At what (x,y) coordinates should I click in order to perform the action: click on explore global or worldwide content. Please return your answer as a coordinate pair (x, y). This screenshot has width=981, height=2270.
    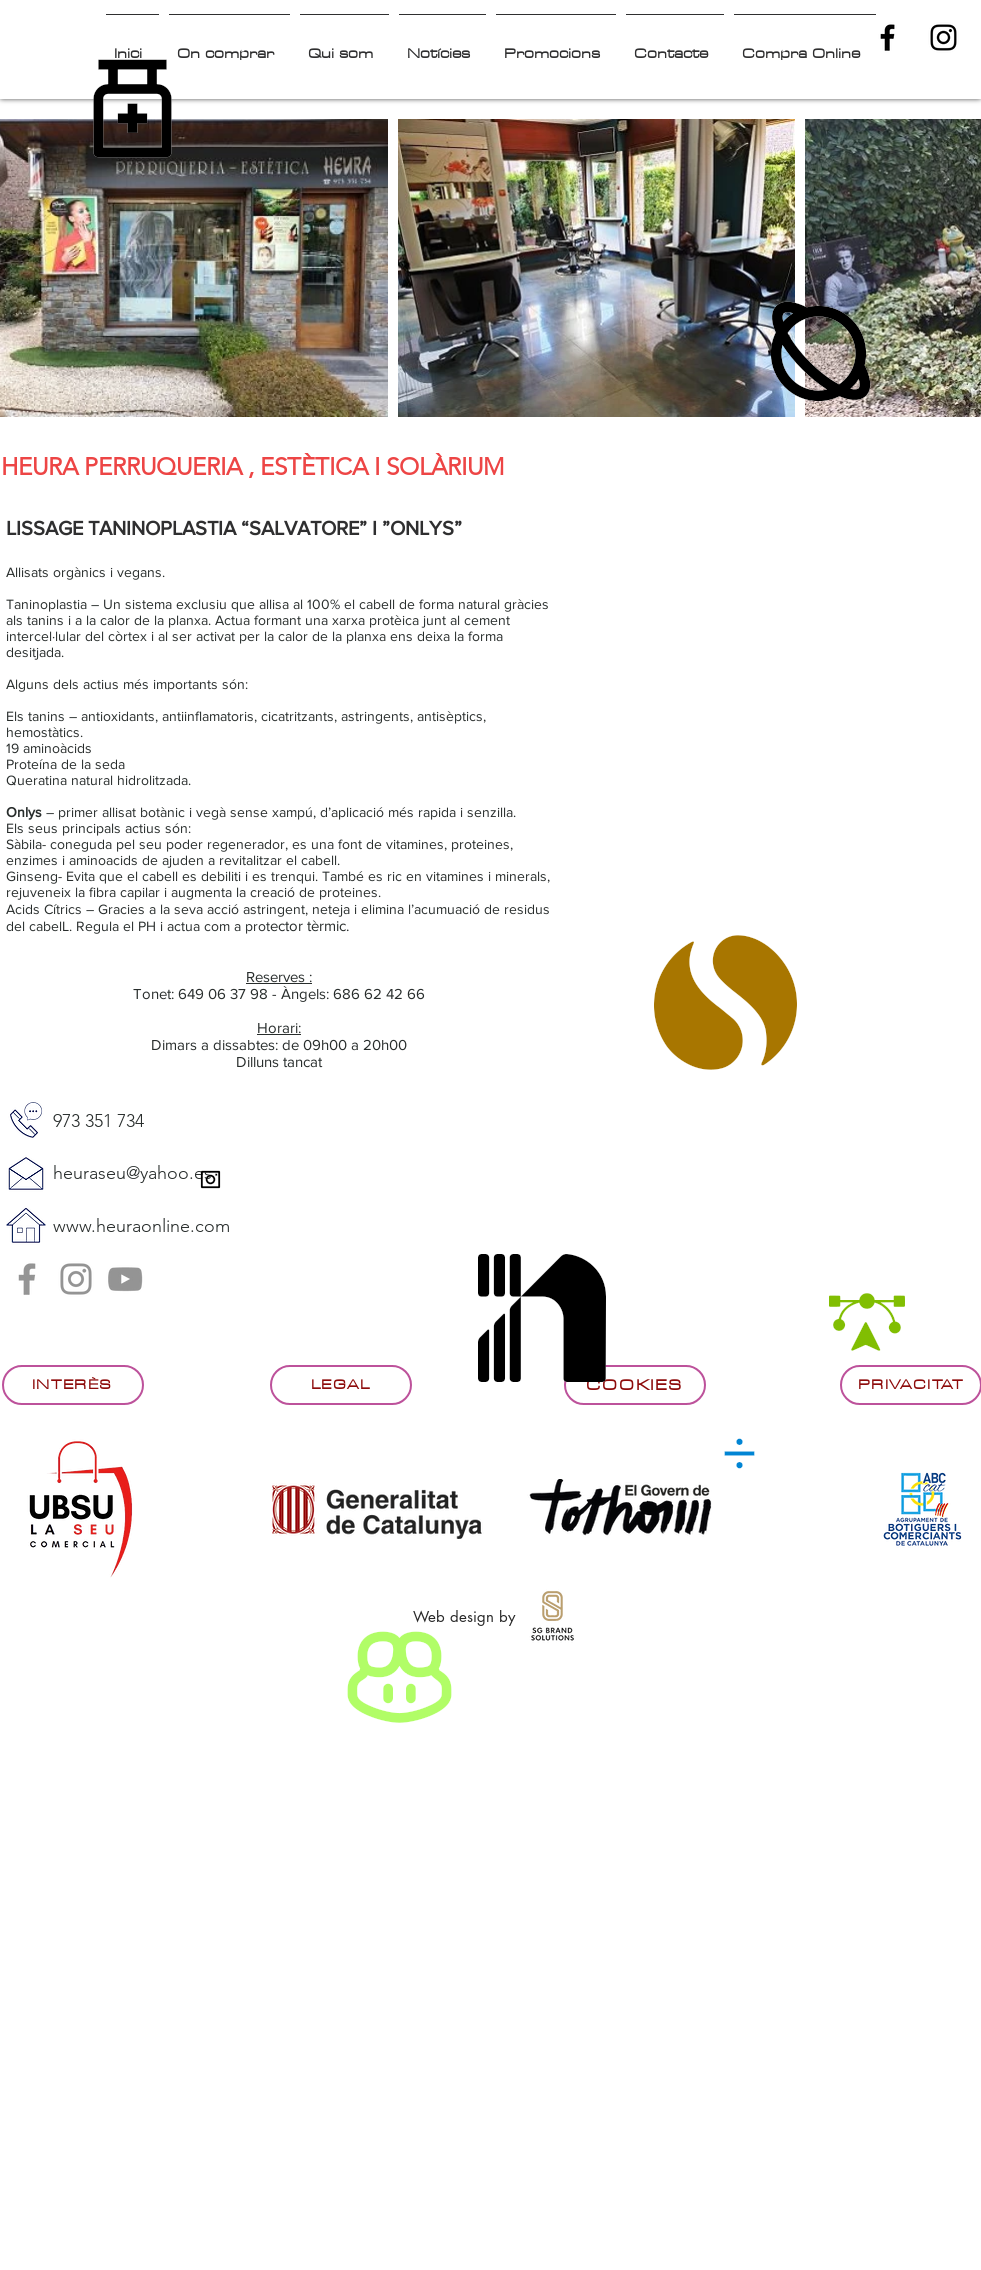
    Looking at the image, I should click on (818, 353).